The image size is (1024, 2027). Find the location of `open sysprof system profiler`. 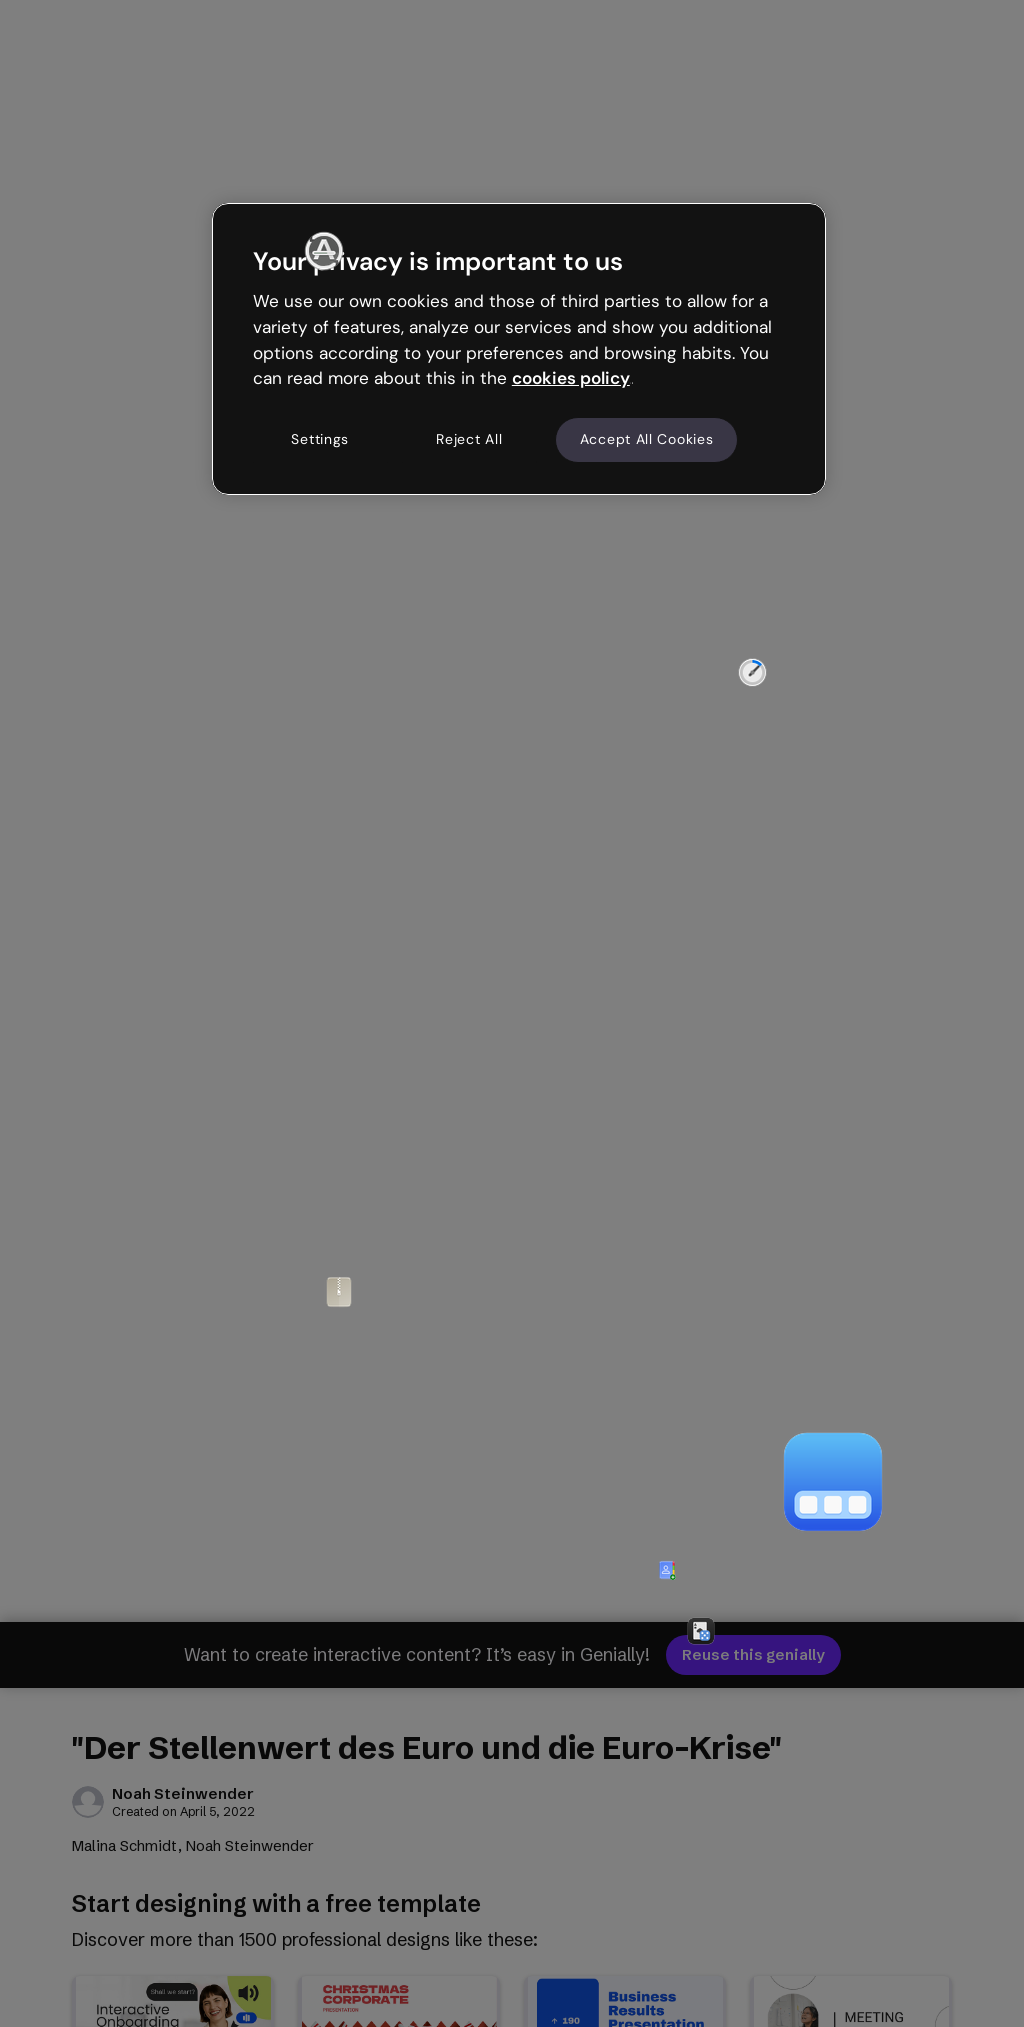

open sysprof system profiler is located at coordinates (752, 672).